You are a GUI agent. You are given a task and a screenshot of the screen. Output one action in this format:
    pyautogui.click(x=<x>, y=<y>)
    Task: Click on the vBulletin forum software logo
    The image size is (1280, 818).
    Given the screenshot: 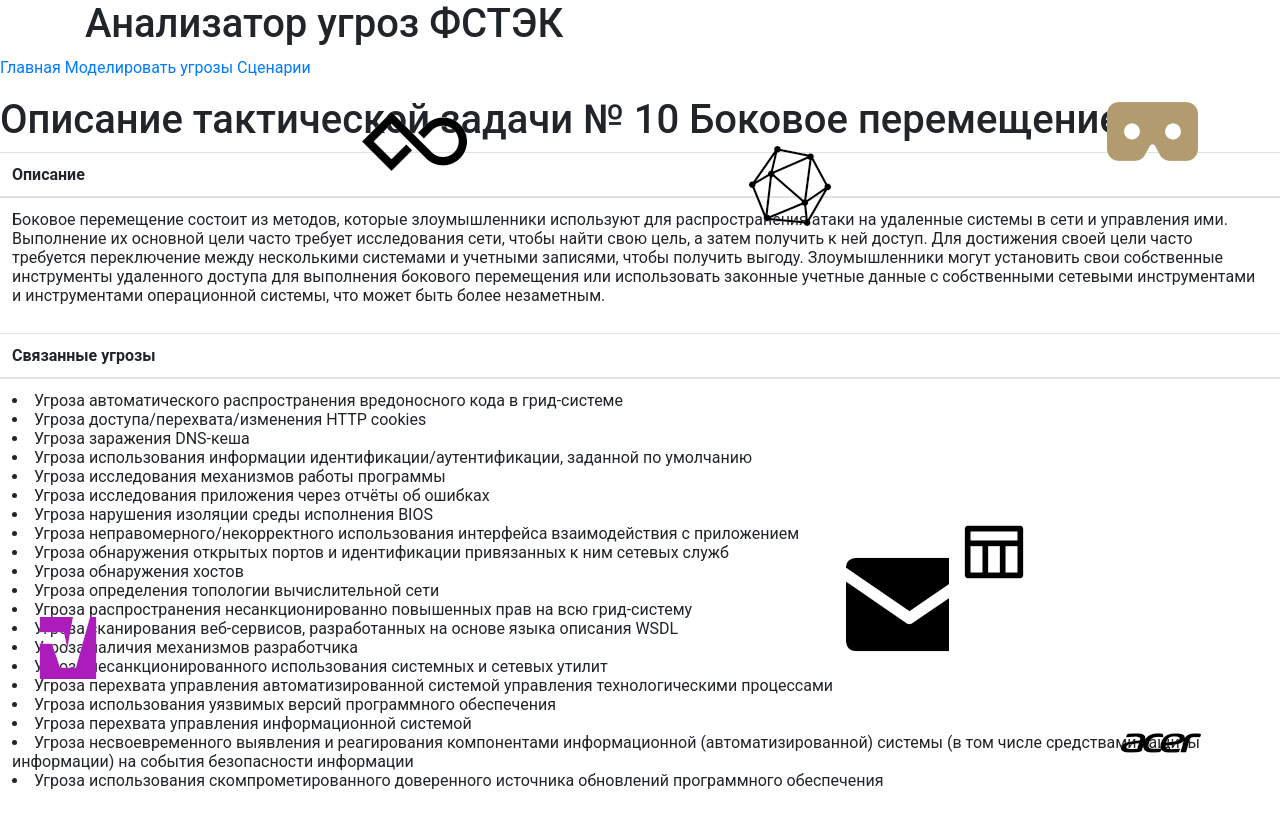 What is the action you would take?
    pyautogui.click(x=68, y=648)
    